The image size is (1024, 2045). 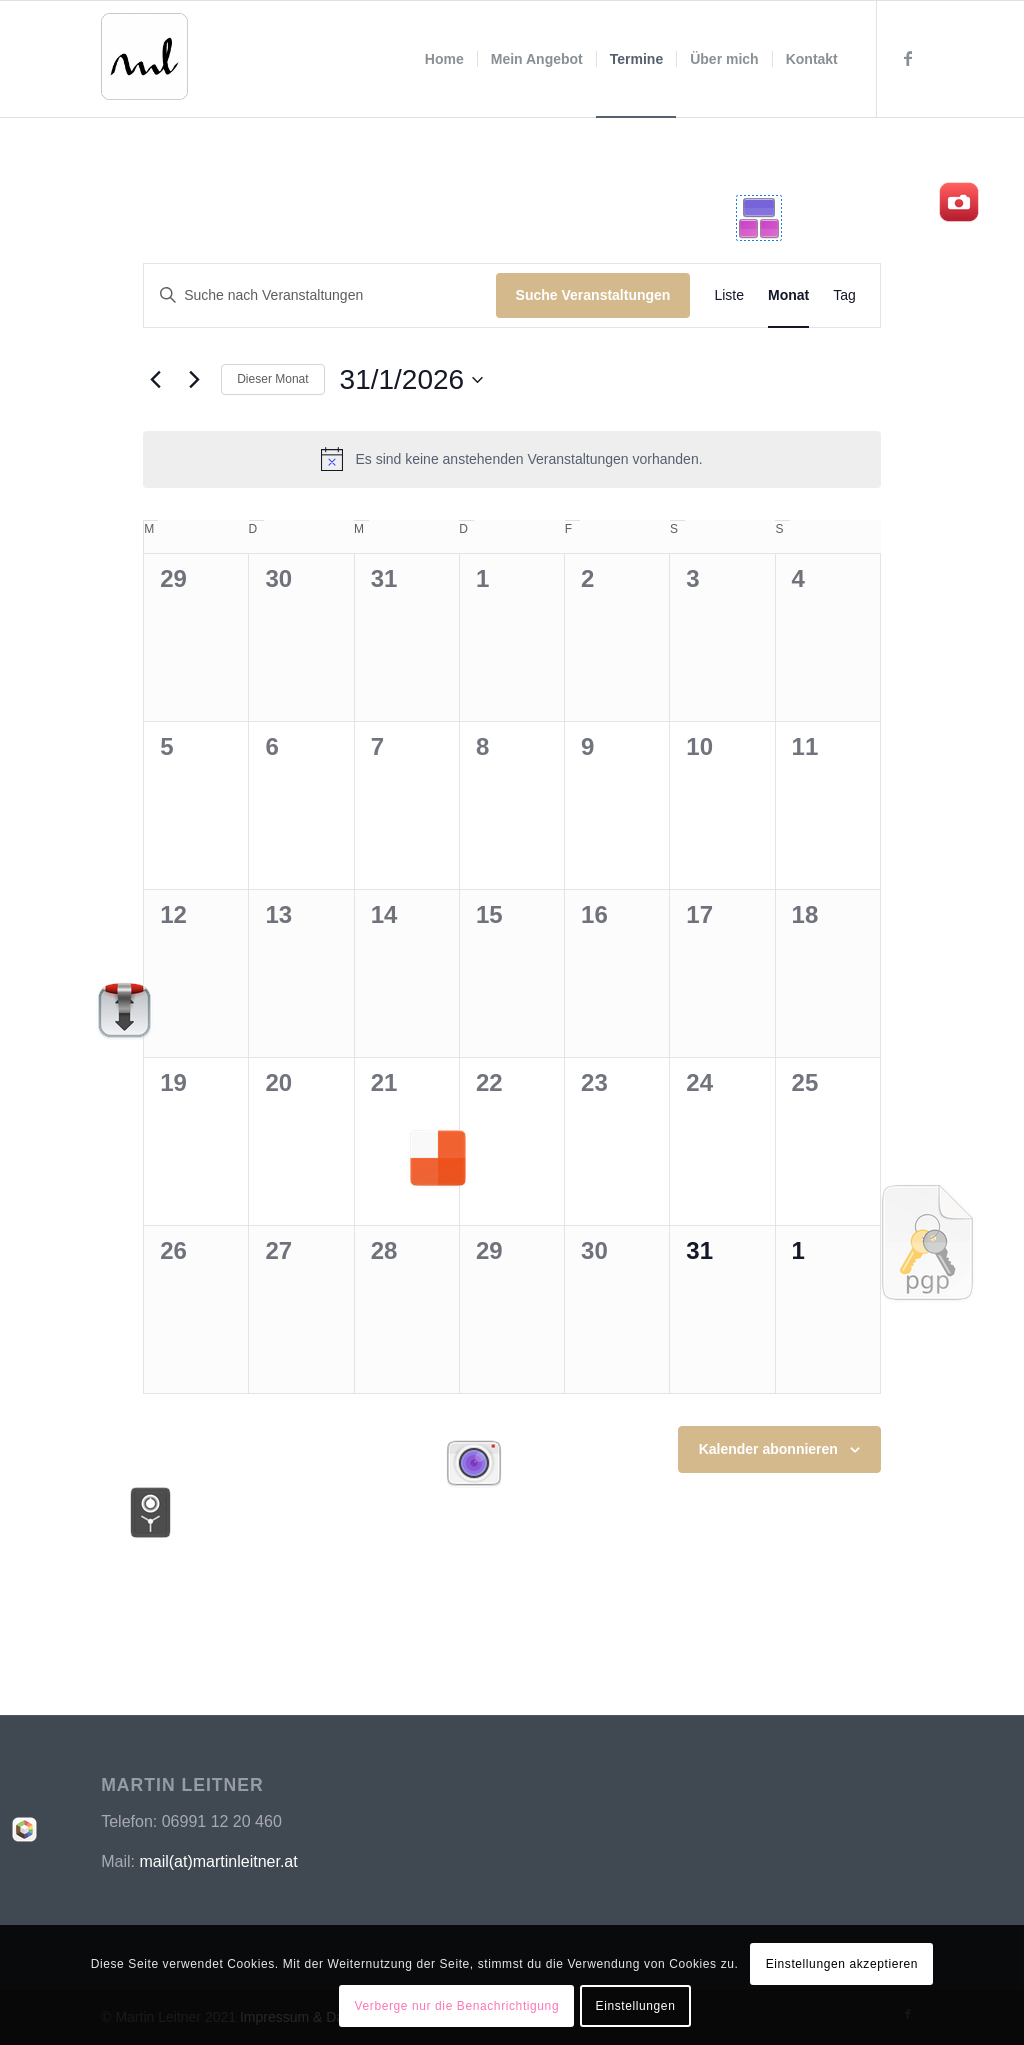 I want to click on select all items in the current view, so click(x=759, y=218).